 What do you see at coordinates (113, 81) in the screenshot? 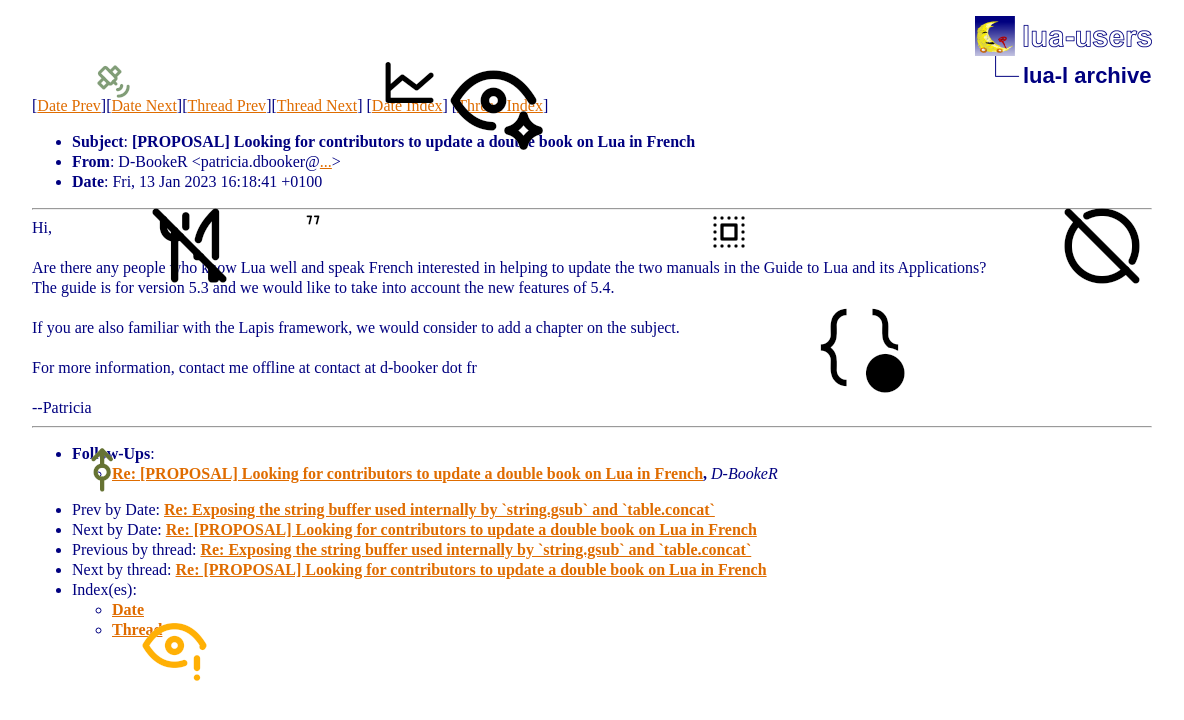
I see `access satellite connection settings` at bounding box center [113, 81].